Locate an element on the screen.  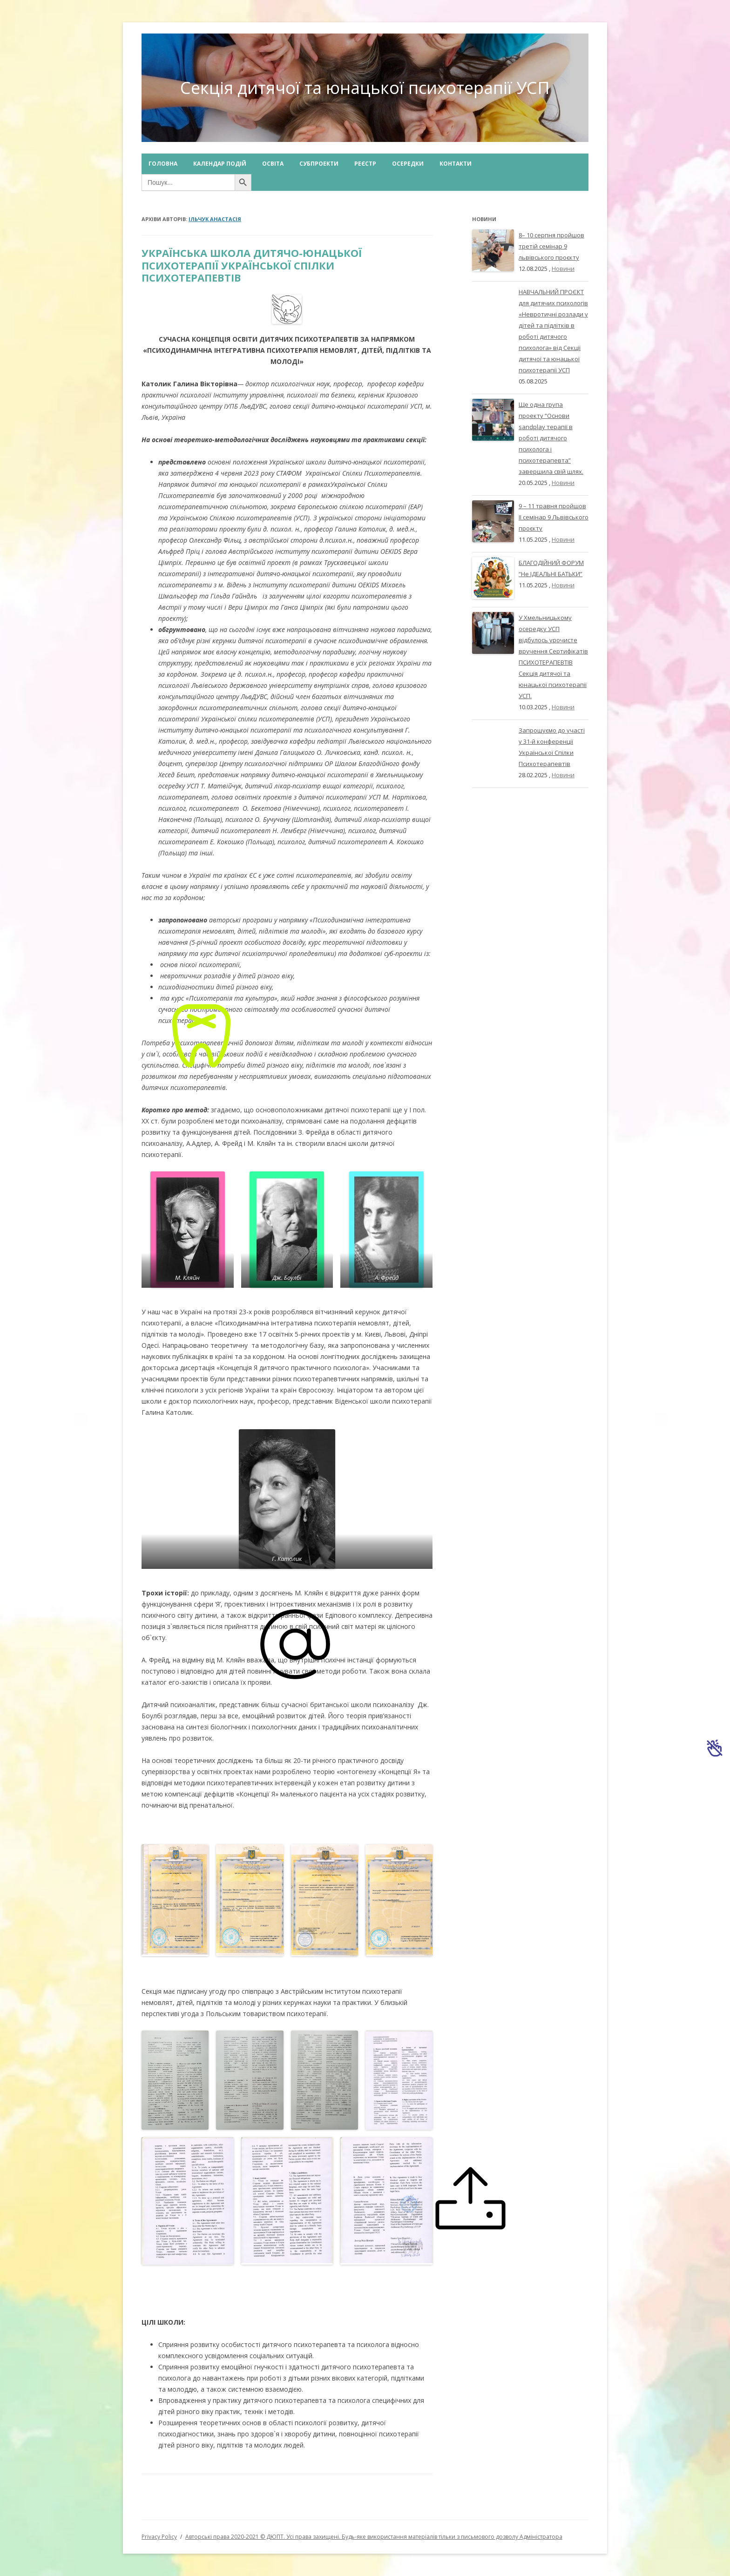
access dental or oral health features is located at coordinates (201, 1036).